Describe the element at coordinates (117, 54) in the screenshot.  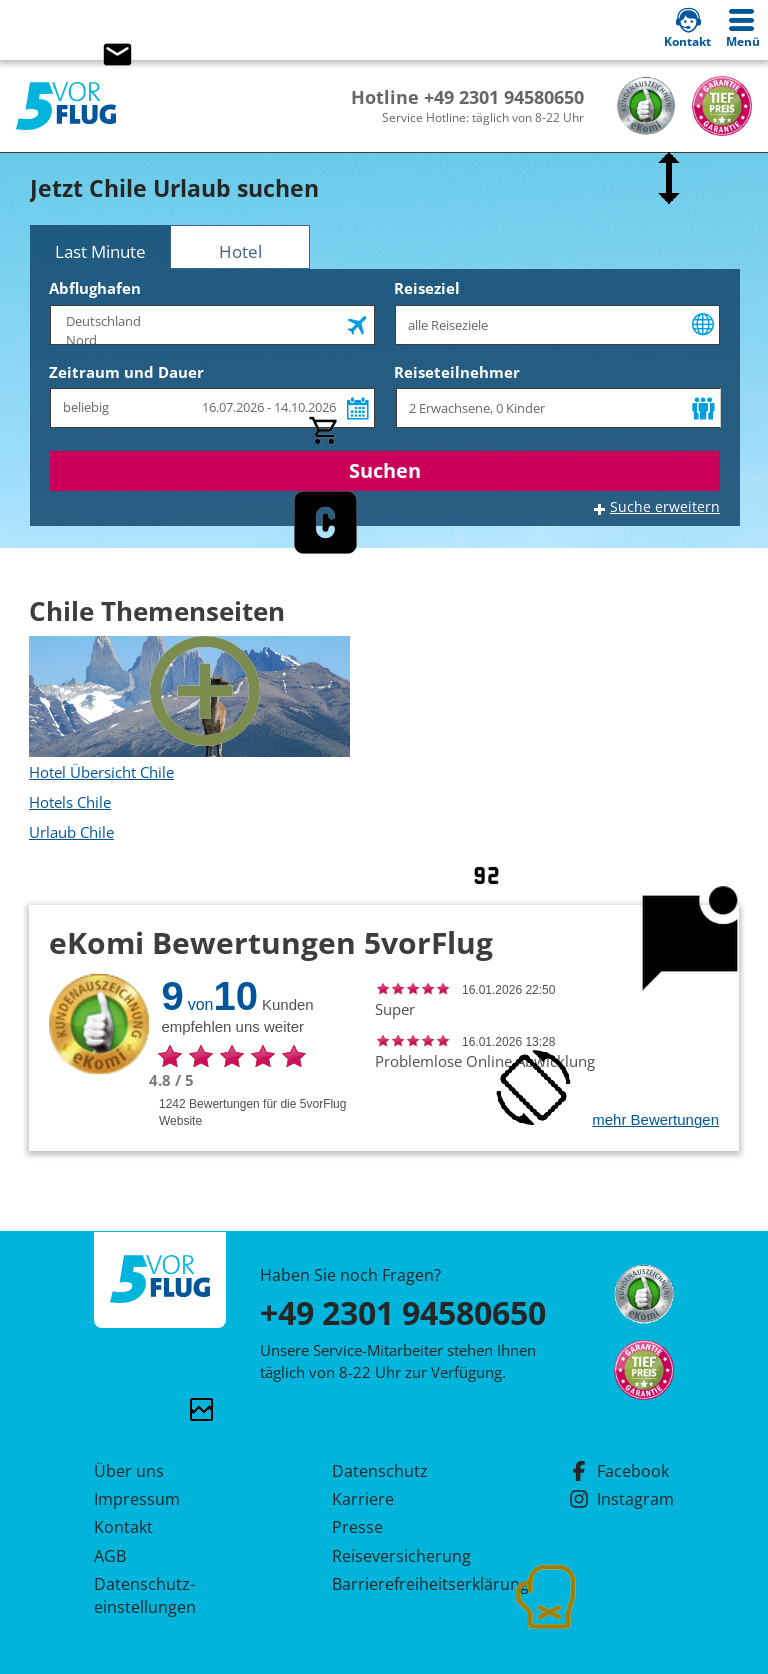
I see `access your email inbox` at that location.